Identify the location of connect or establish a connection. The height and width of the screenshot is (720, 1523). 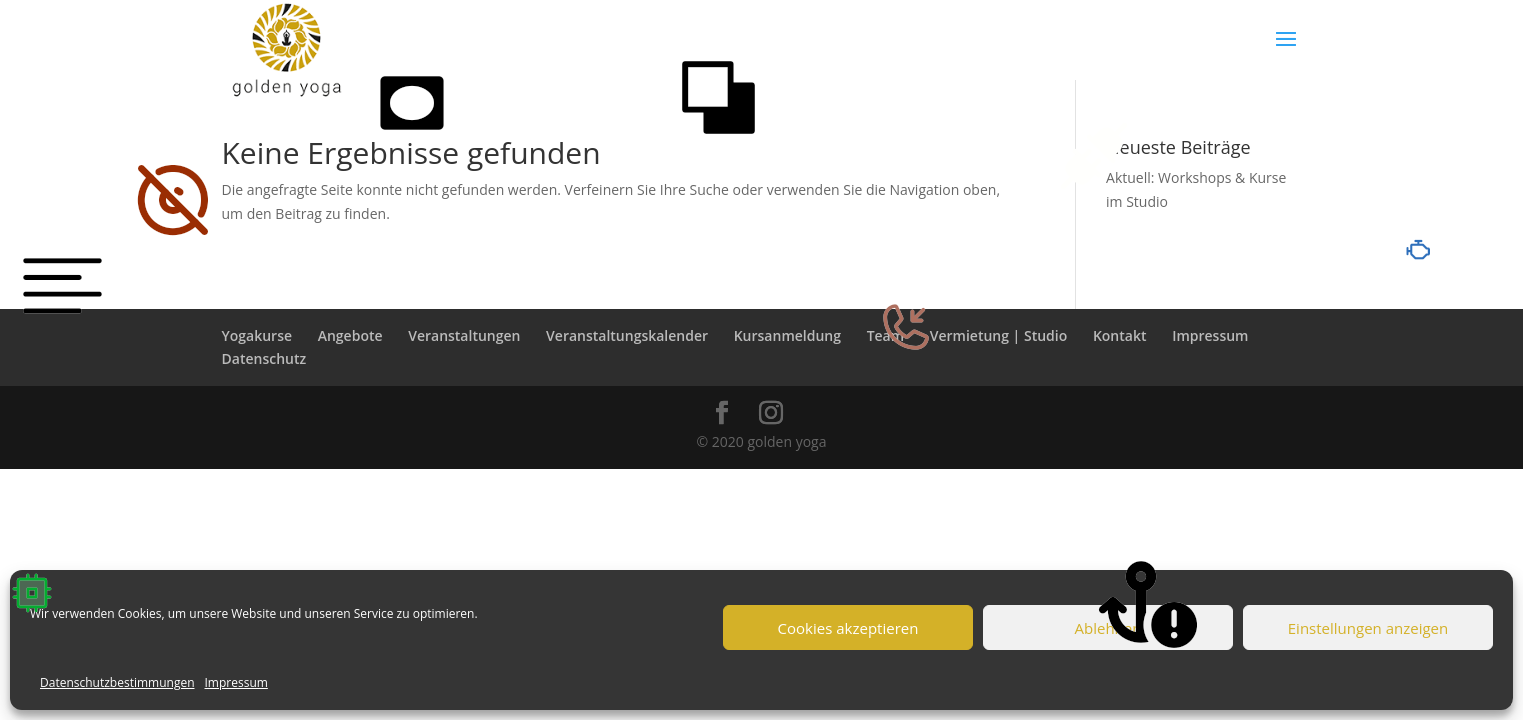
(1094, 156).